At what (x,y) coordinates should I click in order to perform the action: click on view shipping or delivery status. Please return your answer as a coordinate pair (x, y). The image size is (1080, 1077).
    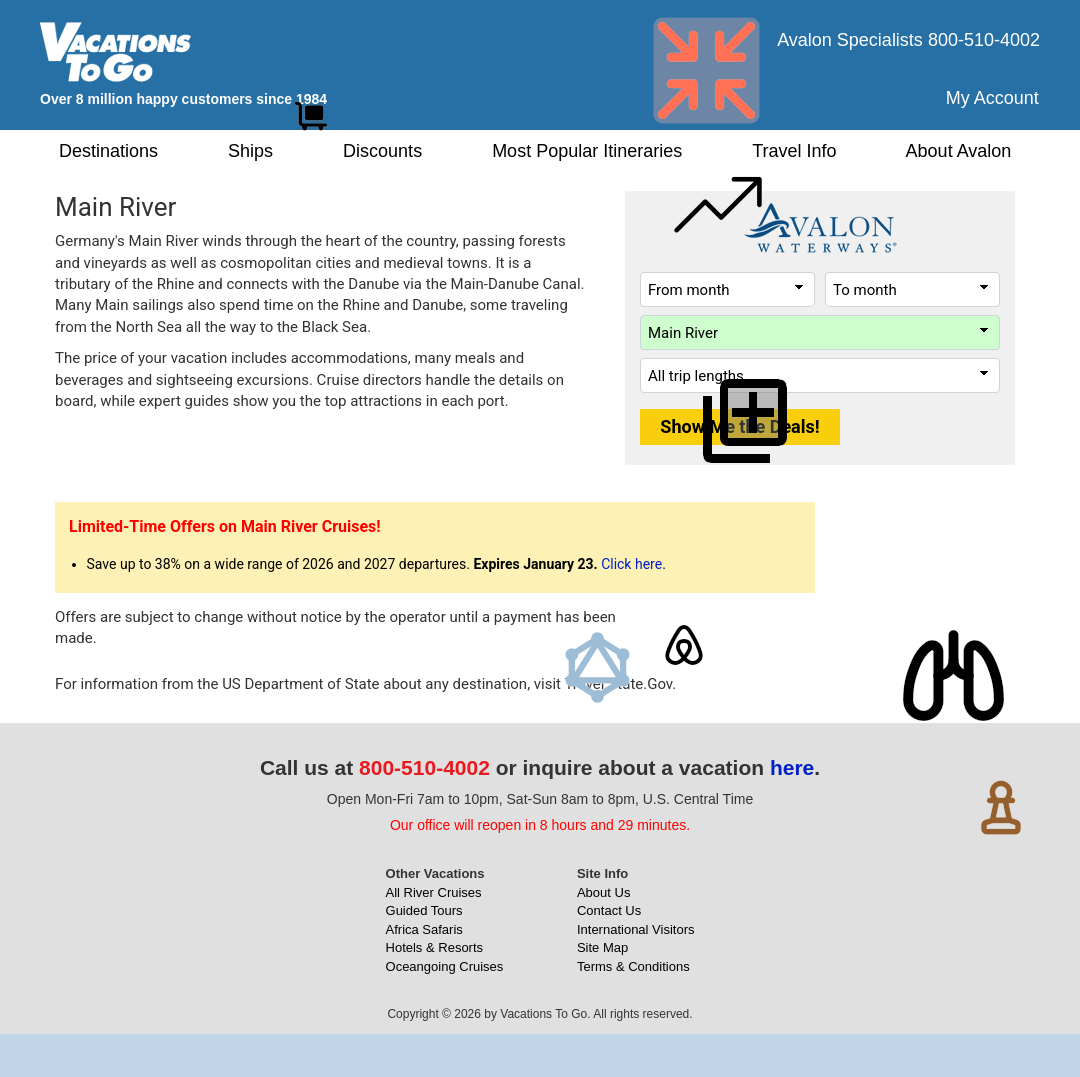
    Looking at the image, I should click on (311, 116).